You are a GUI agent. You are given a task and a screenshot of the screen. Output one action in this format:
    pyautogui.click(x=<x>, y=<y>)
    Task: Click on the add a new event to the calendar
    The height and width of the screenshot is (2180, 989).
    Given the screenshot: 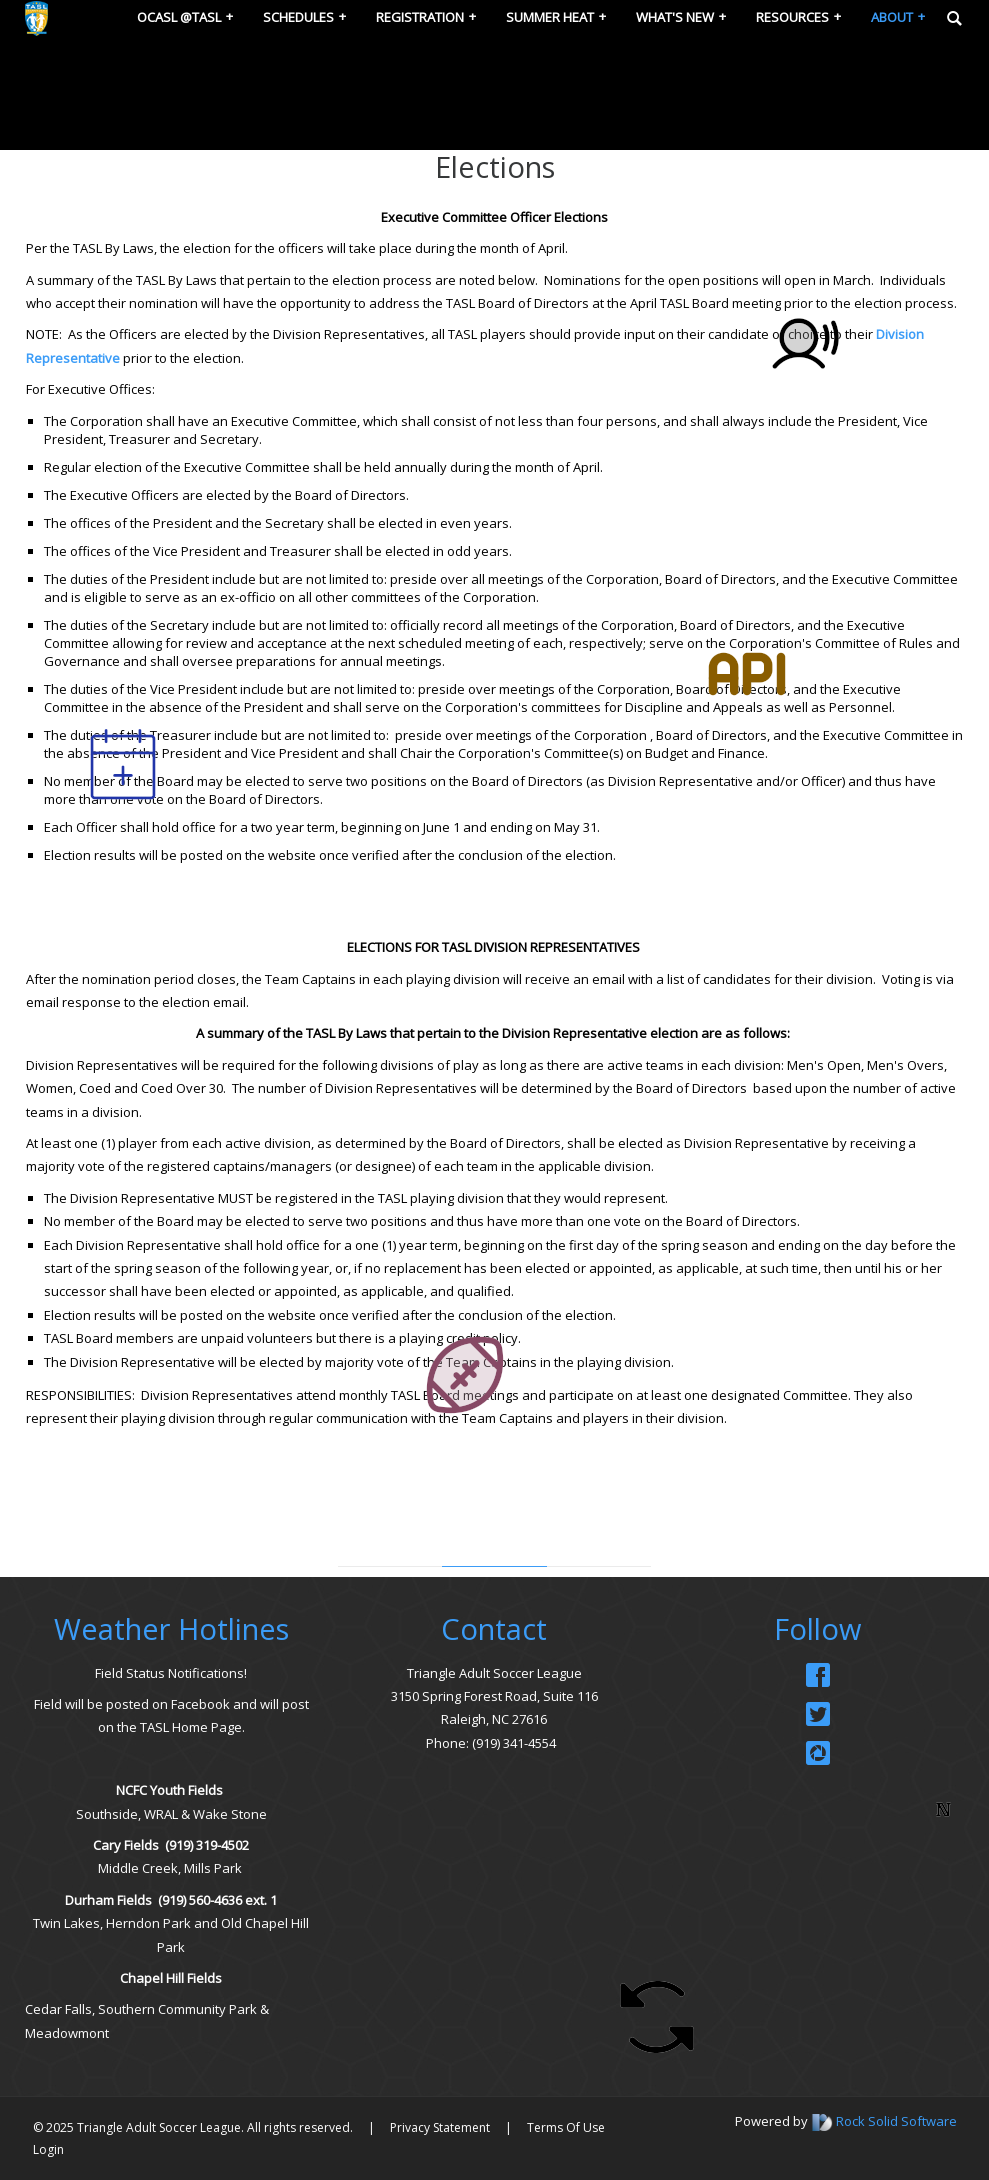 What is the action you would take?
    pyautogui.click(x=123, y=767)
    